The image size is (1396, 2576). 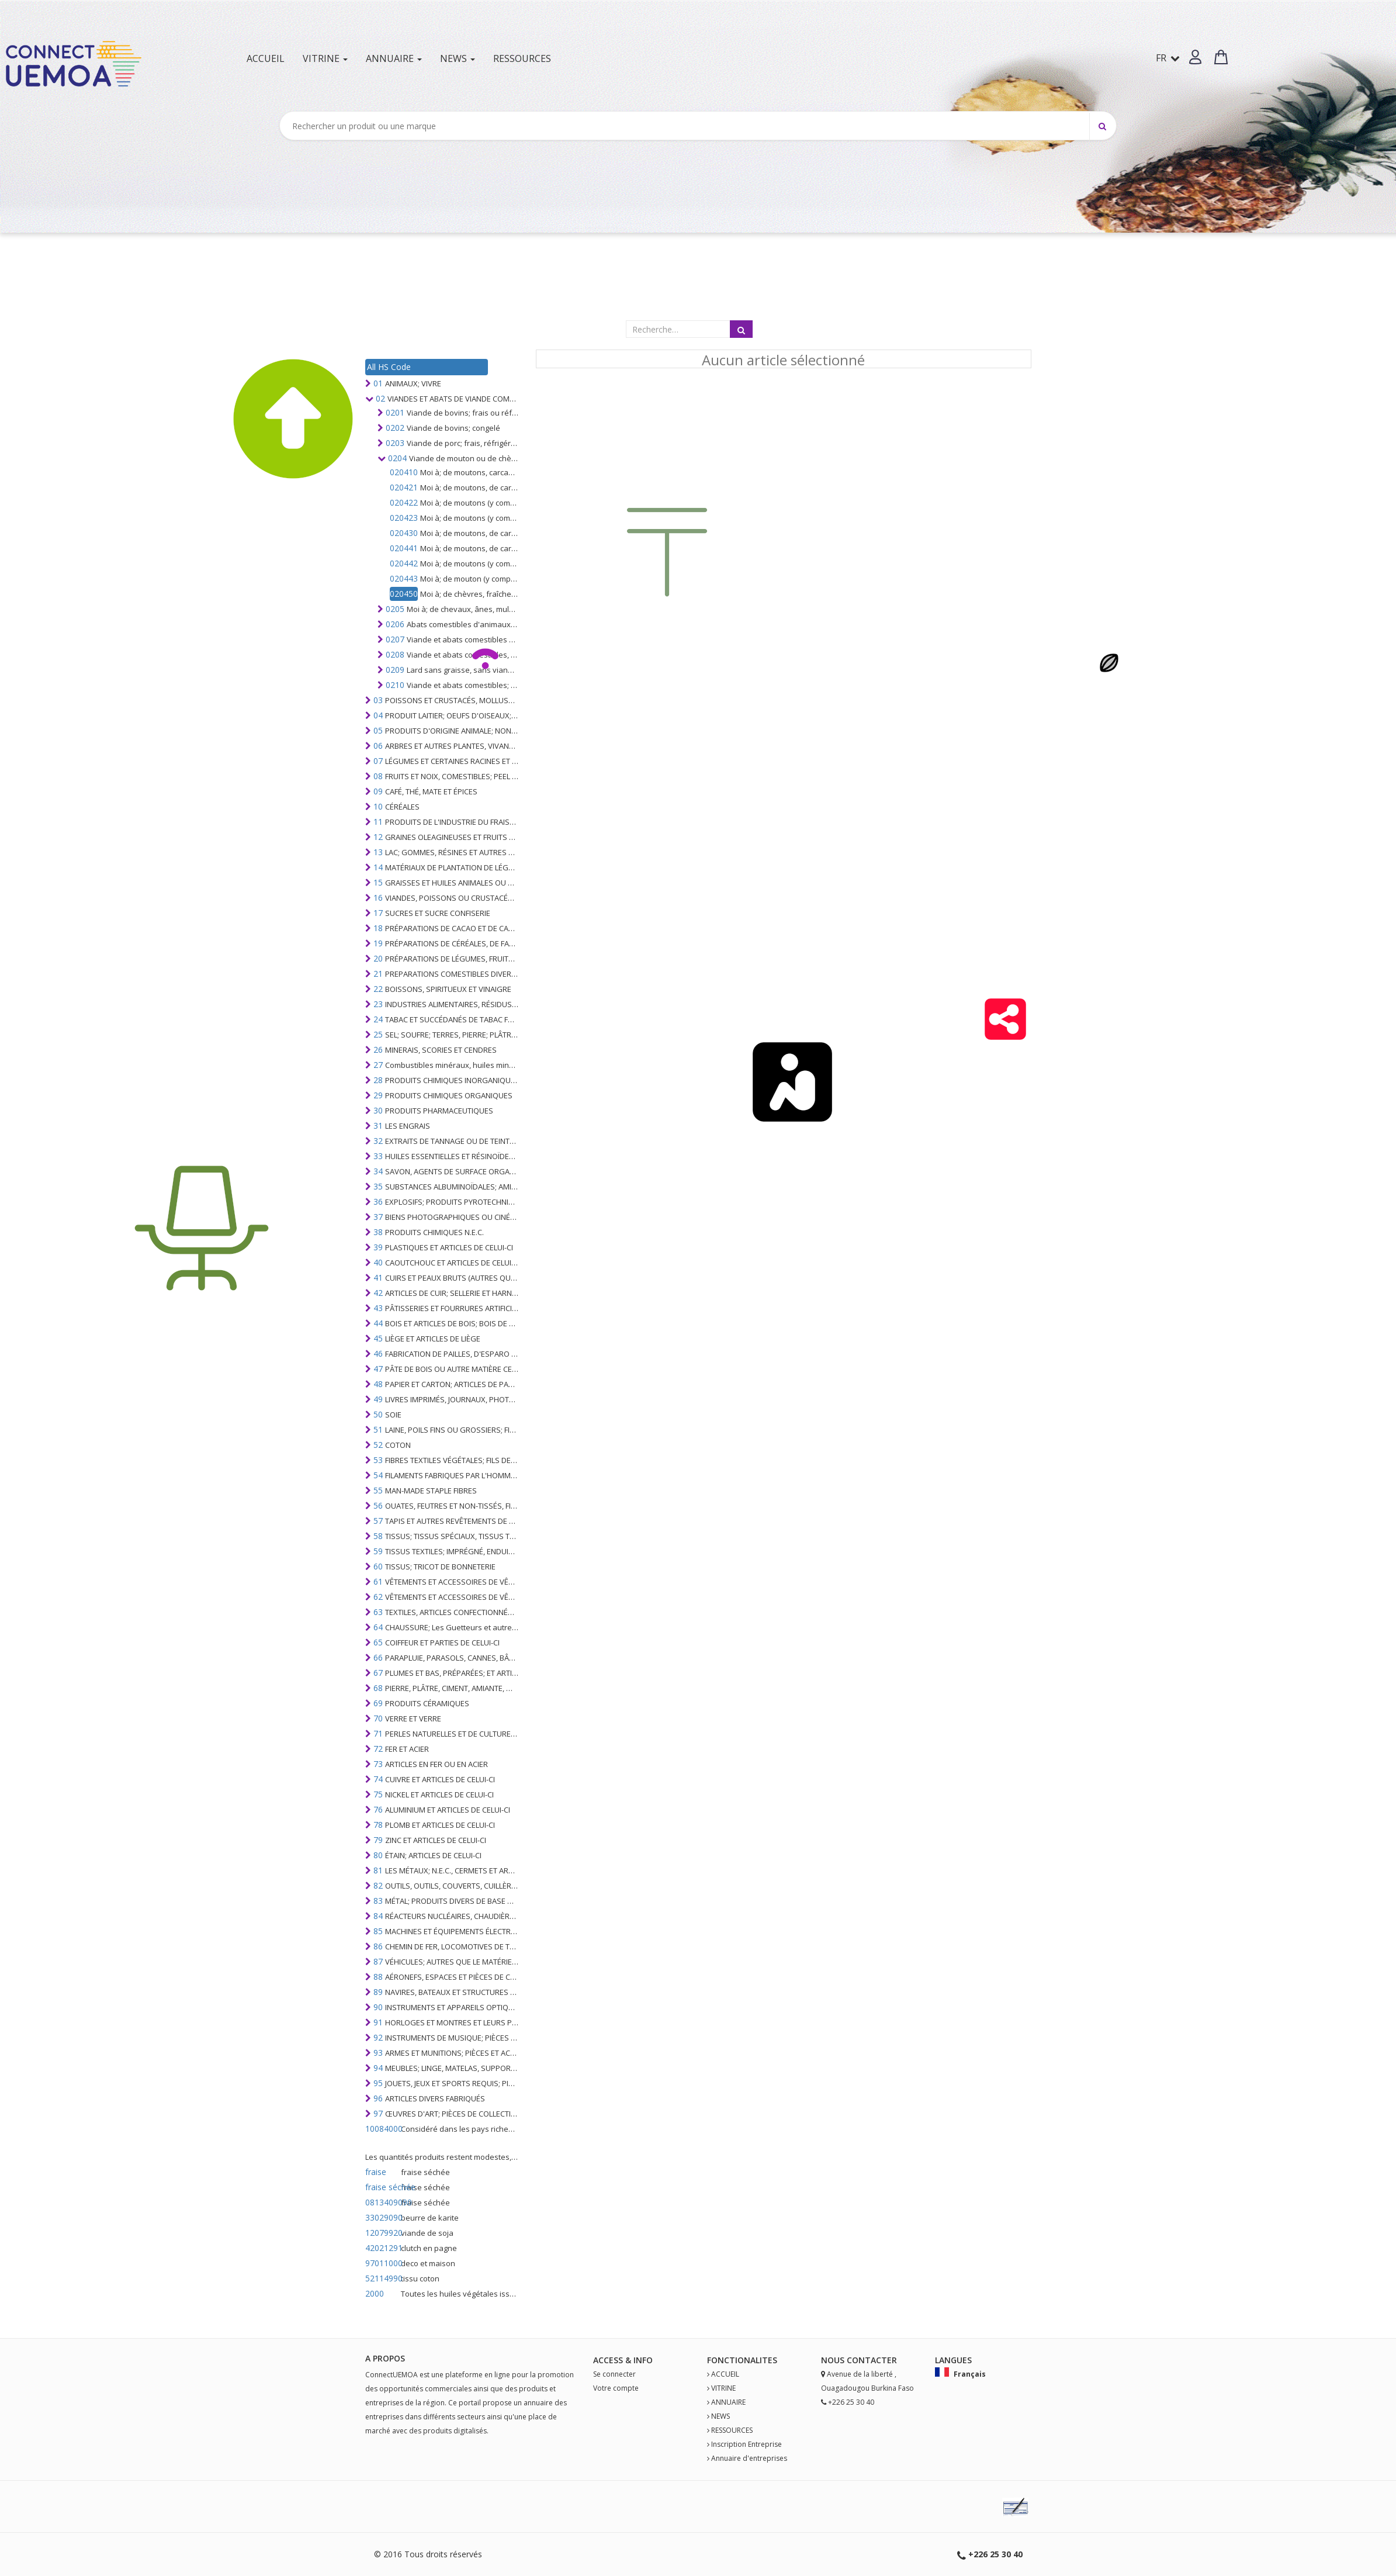 What do you see at coordinates (202, 1228) in the screenshot?
I see `access workspace or office settings` at bounding box center [202, 1228].